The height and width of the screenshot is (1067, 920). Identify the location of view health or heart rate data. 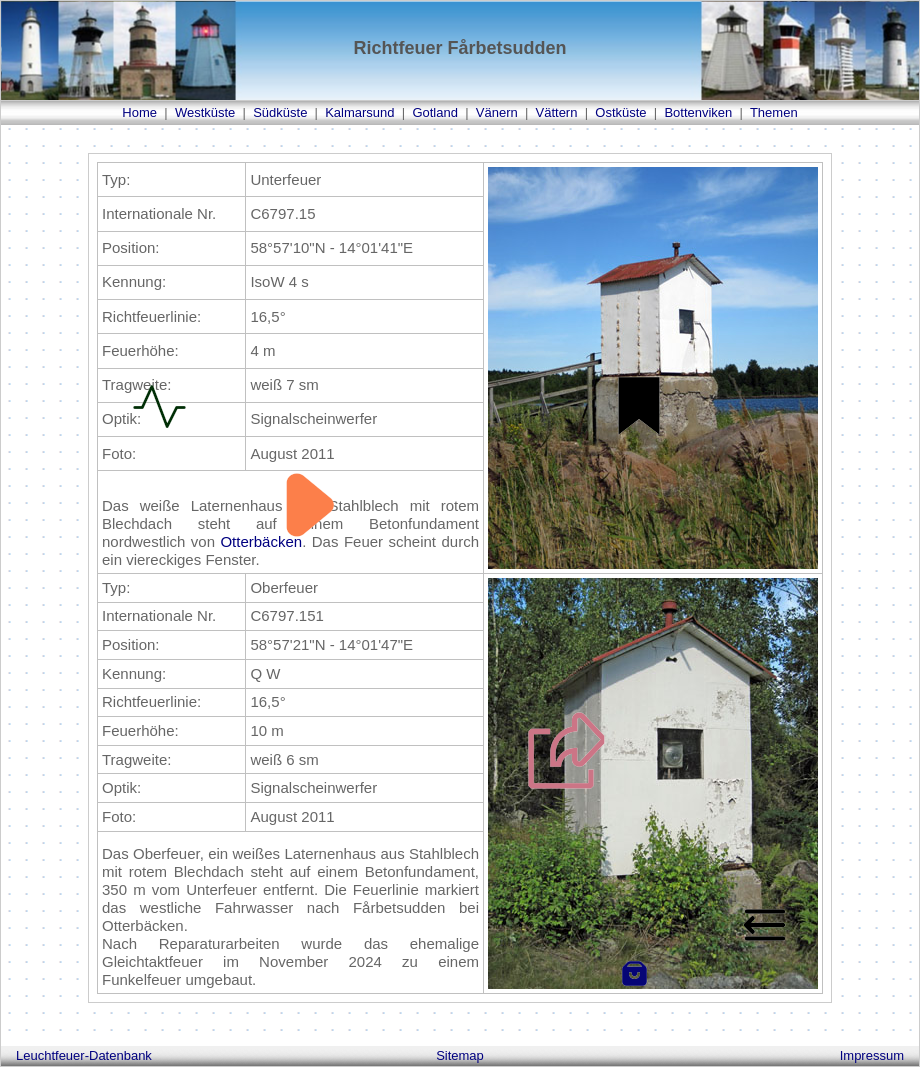
(159, 407).